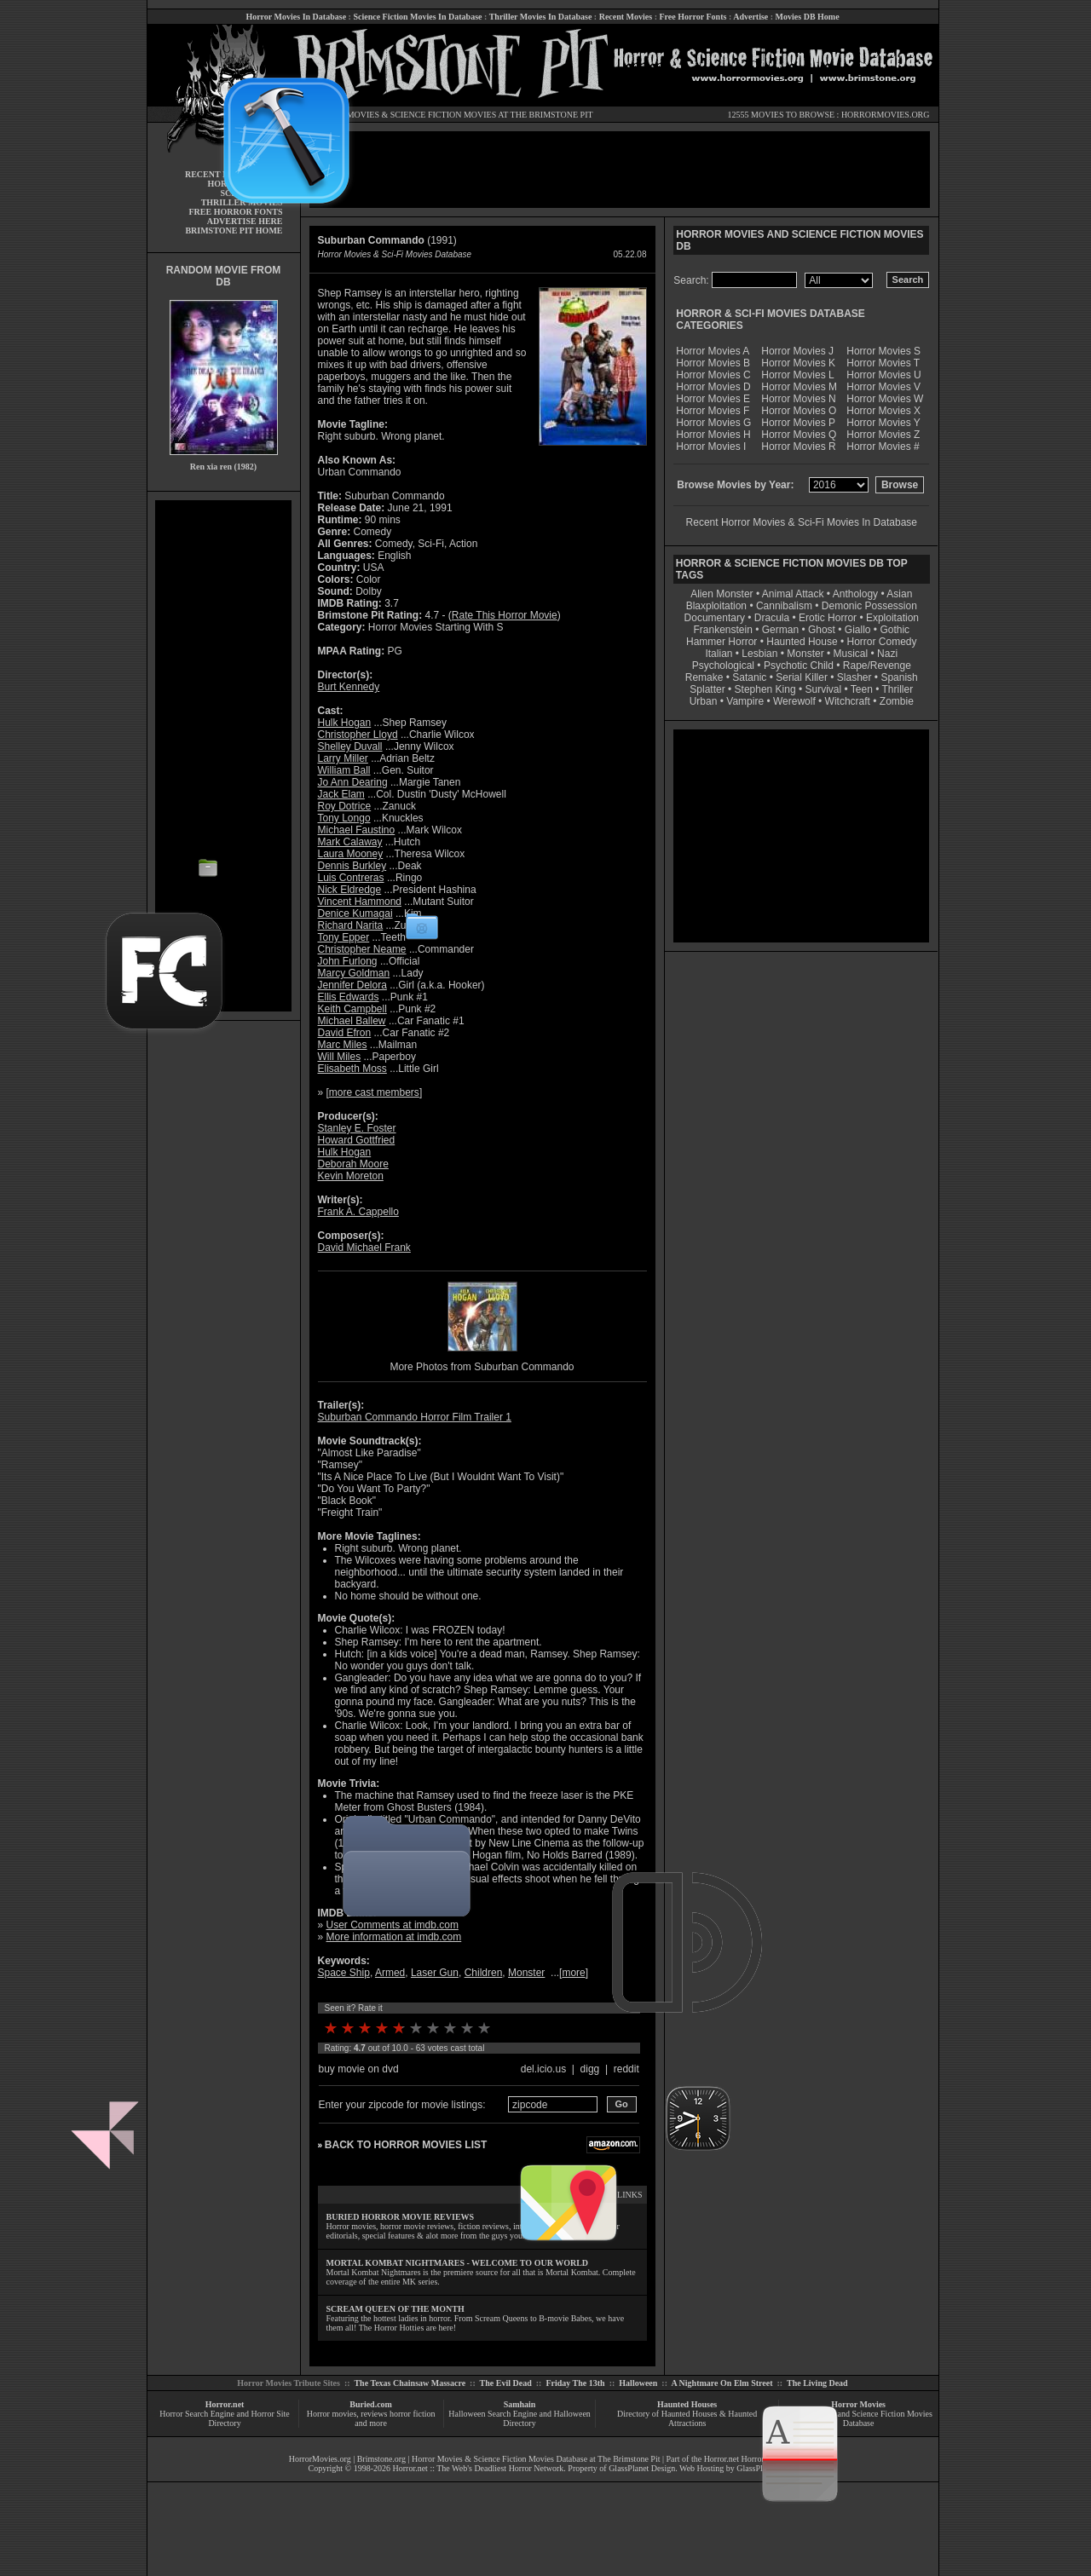 The image size is (1091, 2576). Describe the element at coordinates (698, 2118) in the screenshot. I see `open the clock app` at that location.